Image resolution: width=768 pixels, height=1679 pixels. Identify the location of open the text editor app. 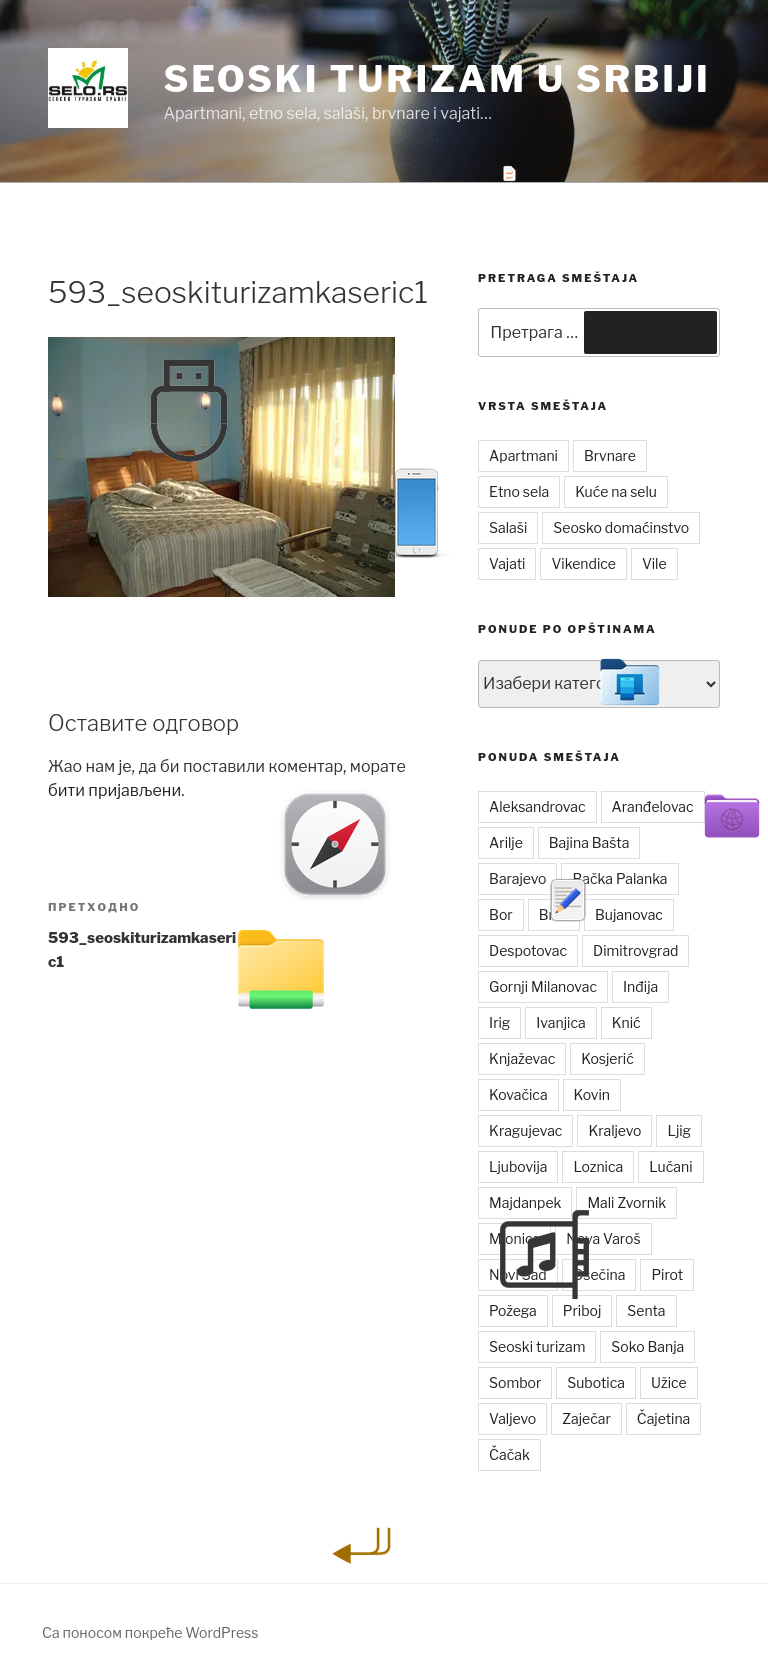
(568, 900).